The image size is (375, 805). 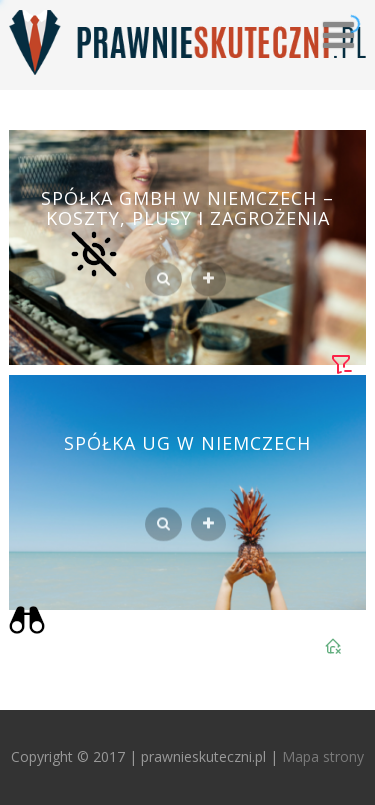 What do you see at coordinates (341, 364) in the screenshot?
I see `remove a filter from current view` at bounding box center [341, 364].